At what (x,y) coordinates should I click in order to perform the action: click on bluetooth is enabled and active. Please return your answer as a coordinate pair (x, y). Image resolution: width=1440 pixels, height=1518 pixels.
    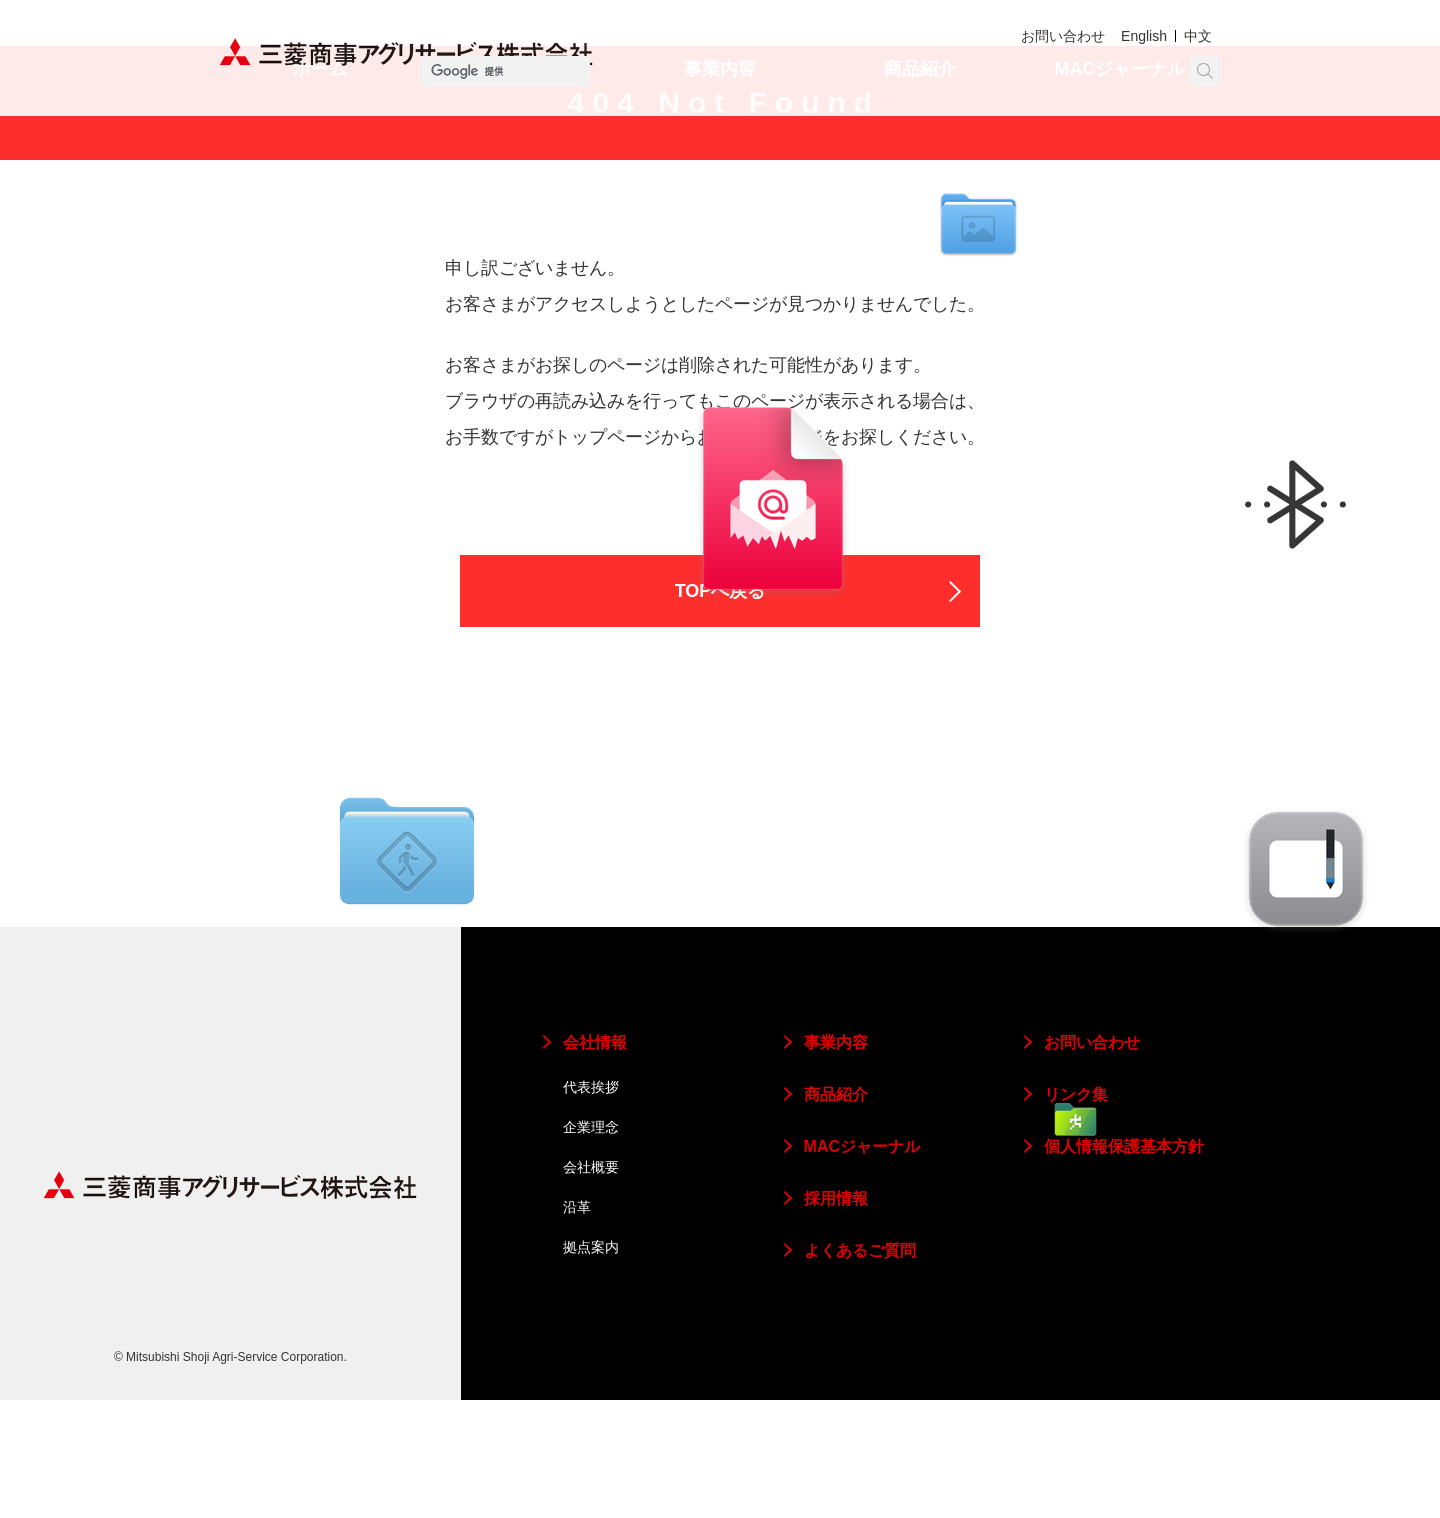
    Looking at the image, I should click on (1295, 504).